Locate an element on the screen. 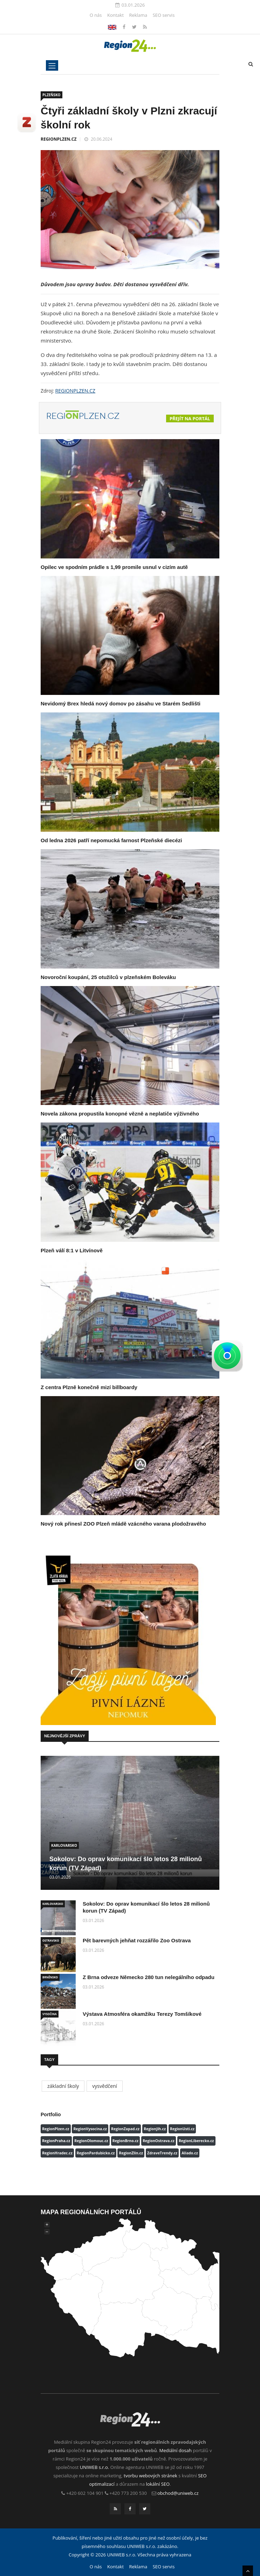 This screenshot has height=2576, width=260. open the software updater application is located at coordinates (140, 1464).